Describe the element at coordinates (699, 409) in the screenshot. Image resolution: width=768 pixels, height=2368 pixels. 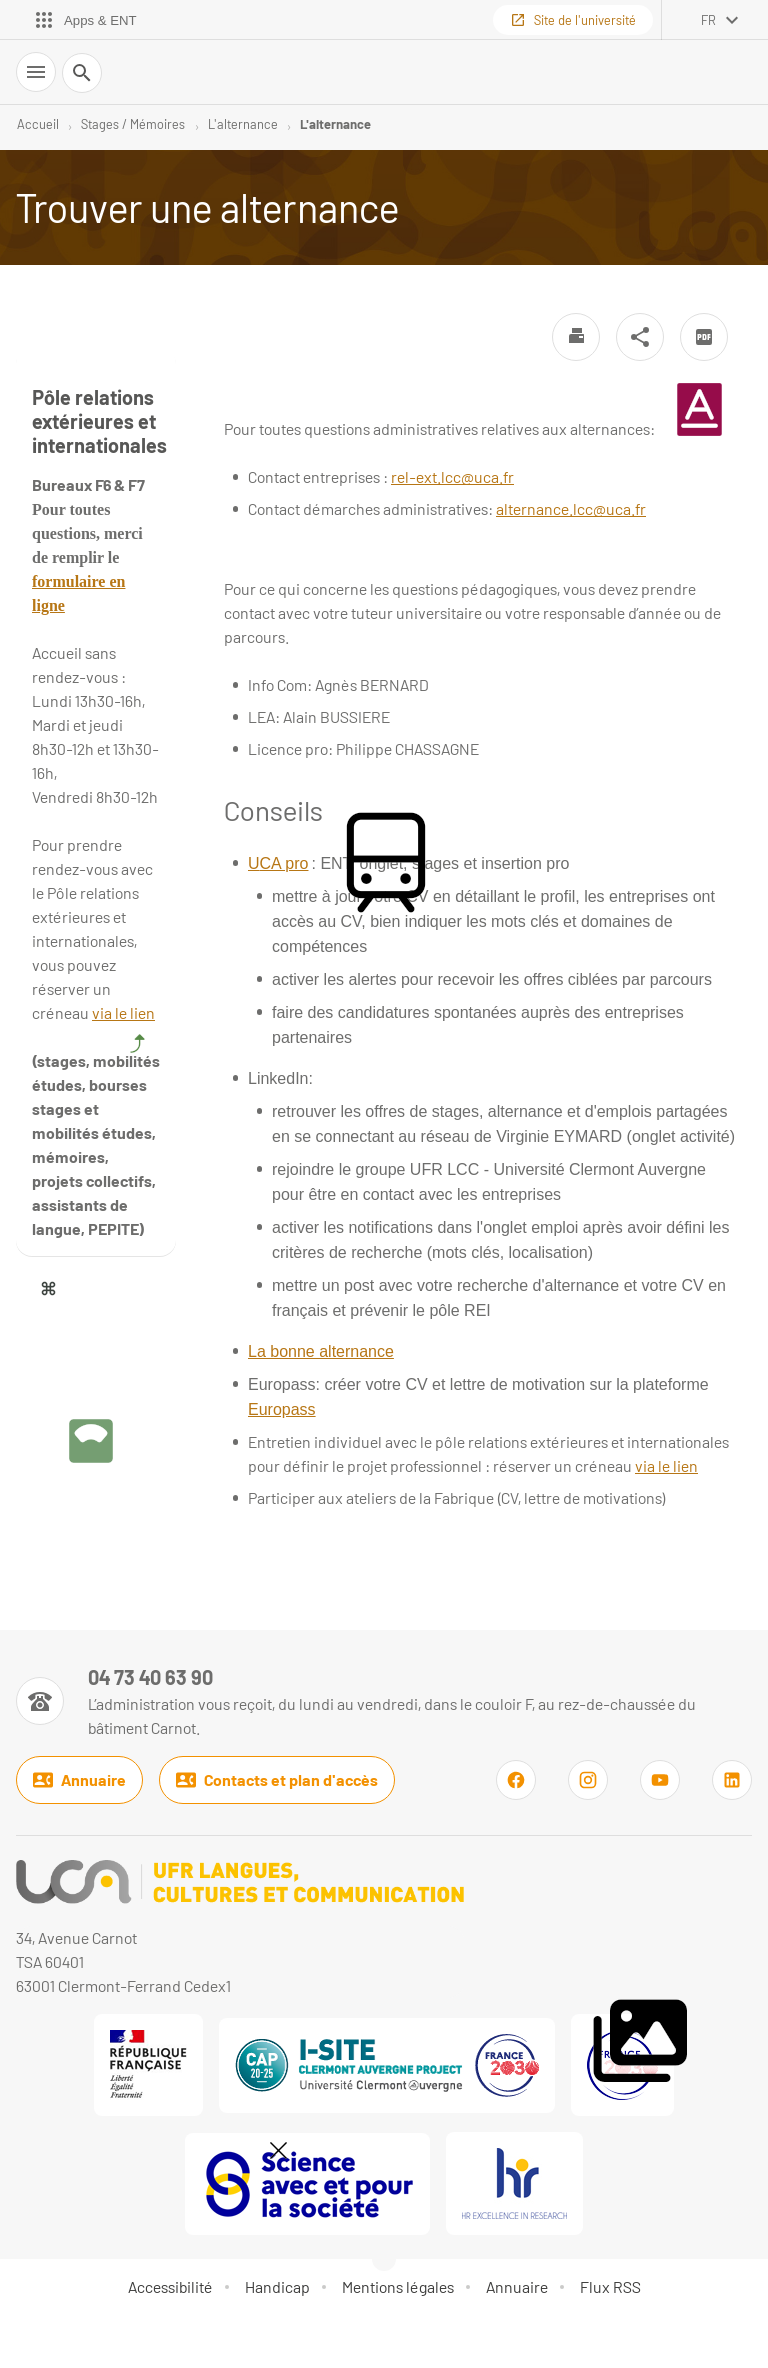
I see `apply underline formatting to text` at that location.